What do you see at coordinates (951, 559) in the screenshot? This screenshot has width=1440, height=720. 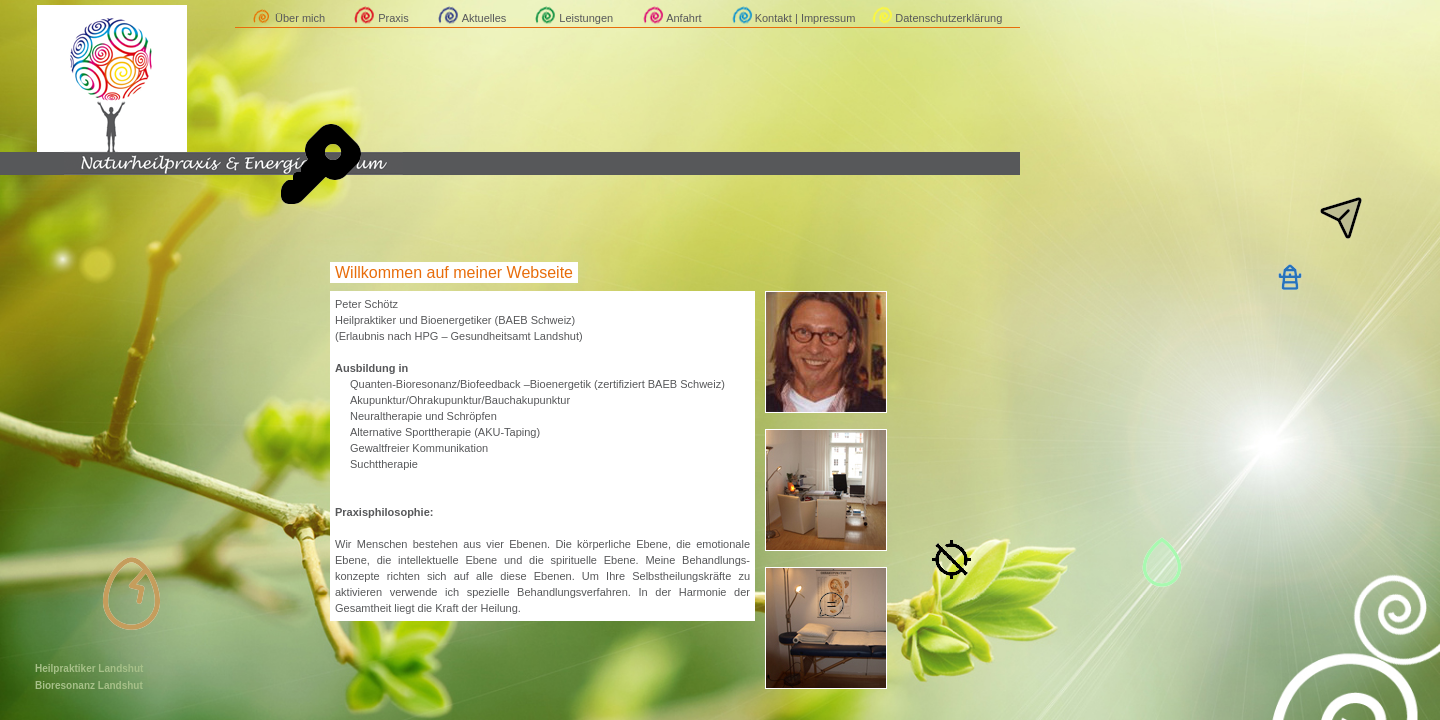 I see `indicates GPS is turned off` at bounding box center [951, 559].